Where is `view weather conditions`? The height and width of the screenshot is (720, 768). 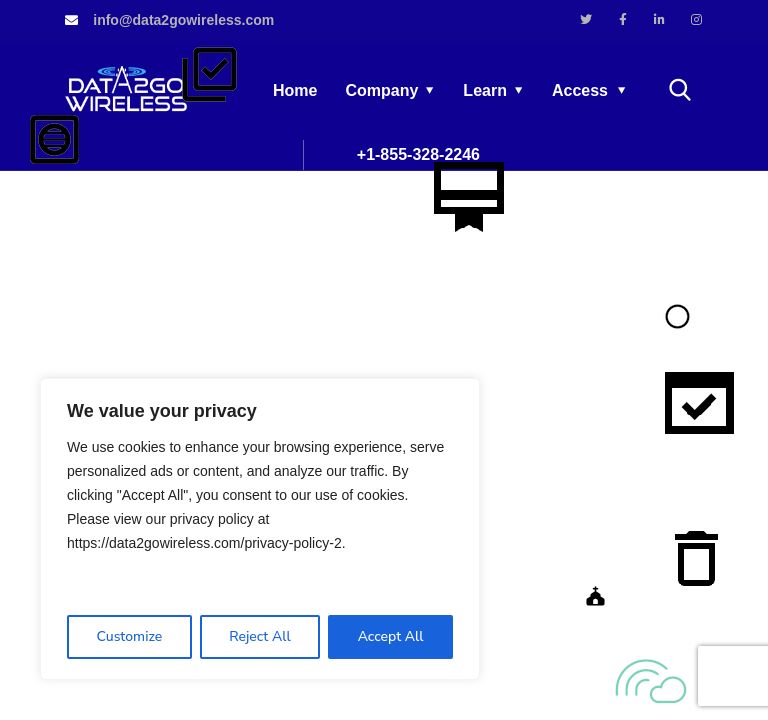
view weather conditions is located at coordinates (651, 680).